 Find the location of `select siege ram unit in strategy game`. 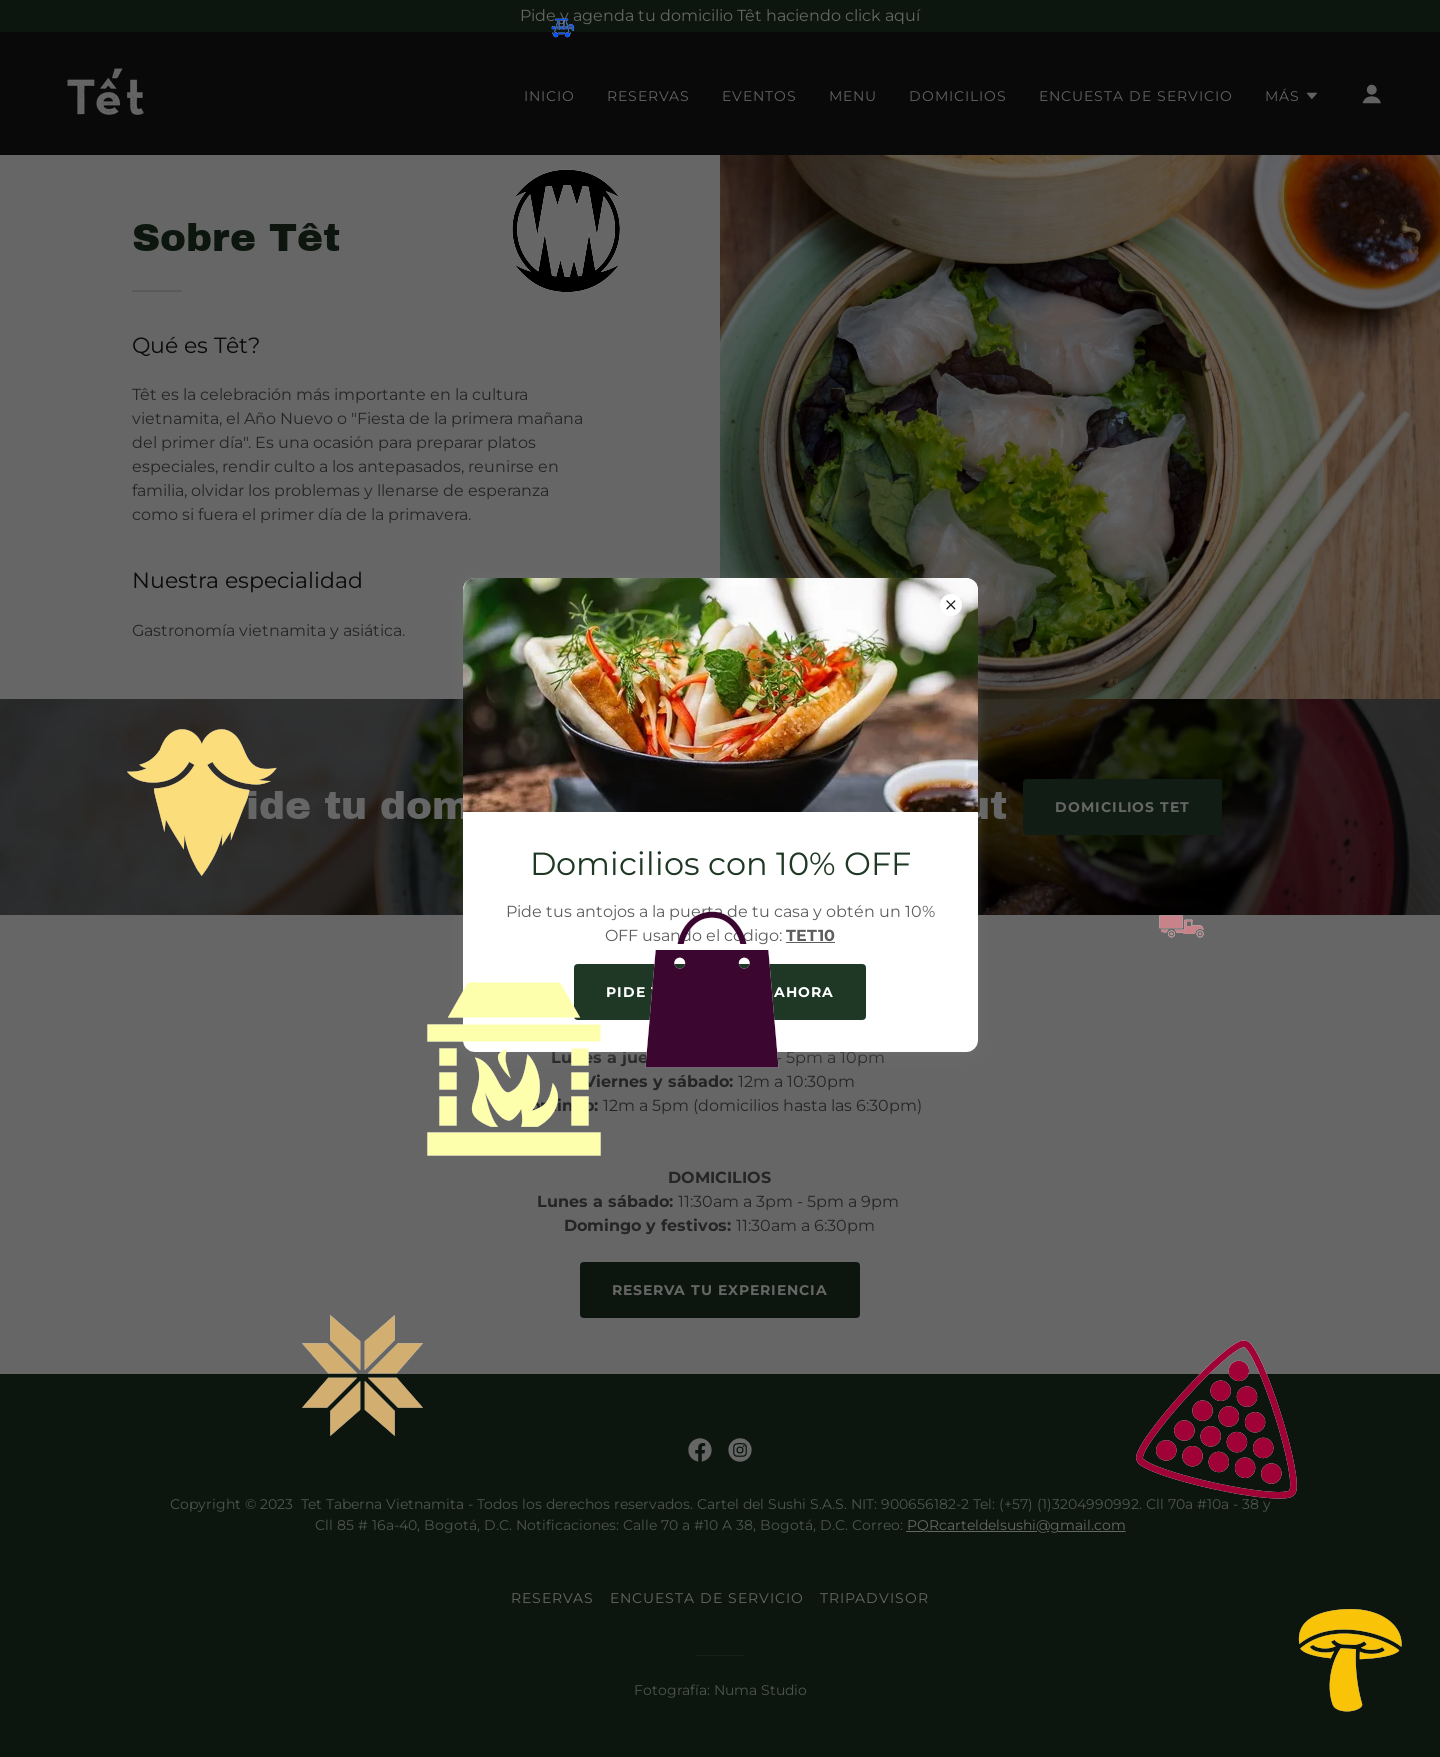

select siege ram unit in strategy game is located at coordinates (563, 28).